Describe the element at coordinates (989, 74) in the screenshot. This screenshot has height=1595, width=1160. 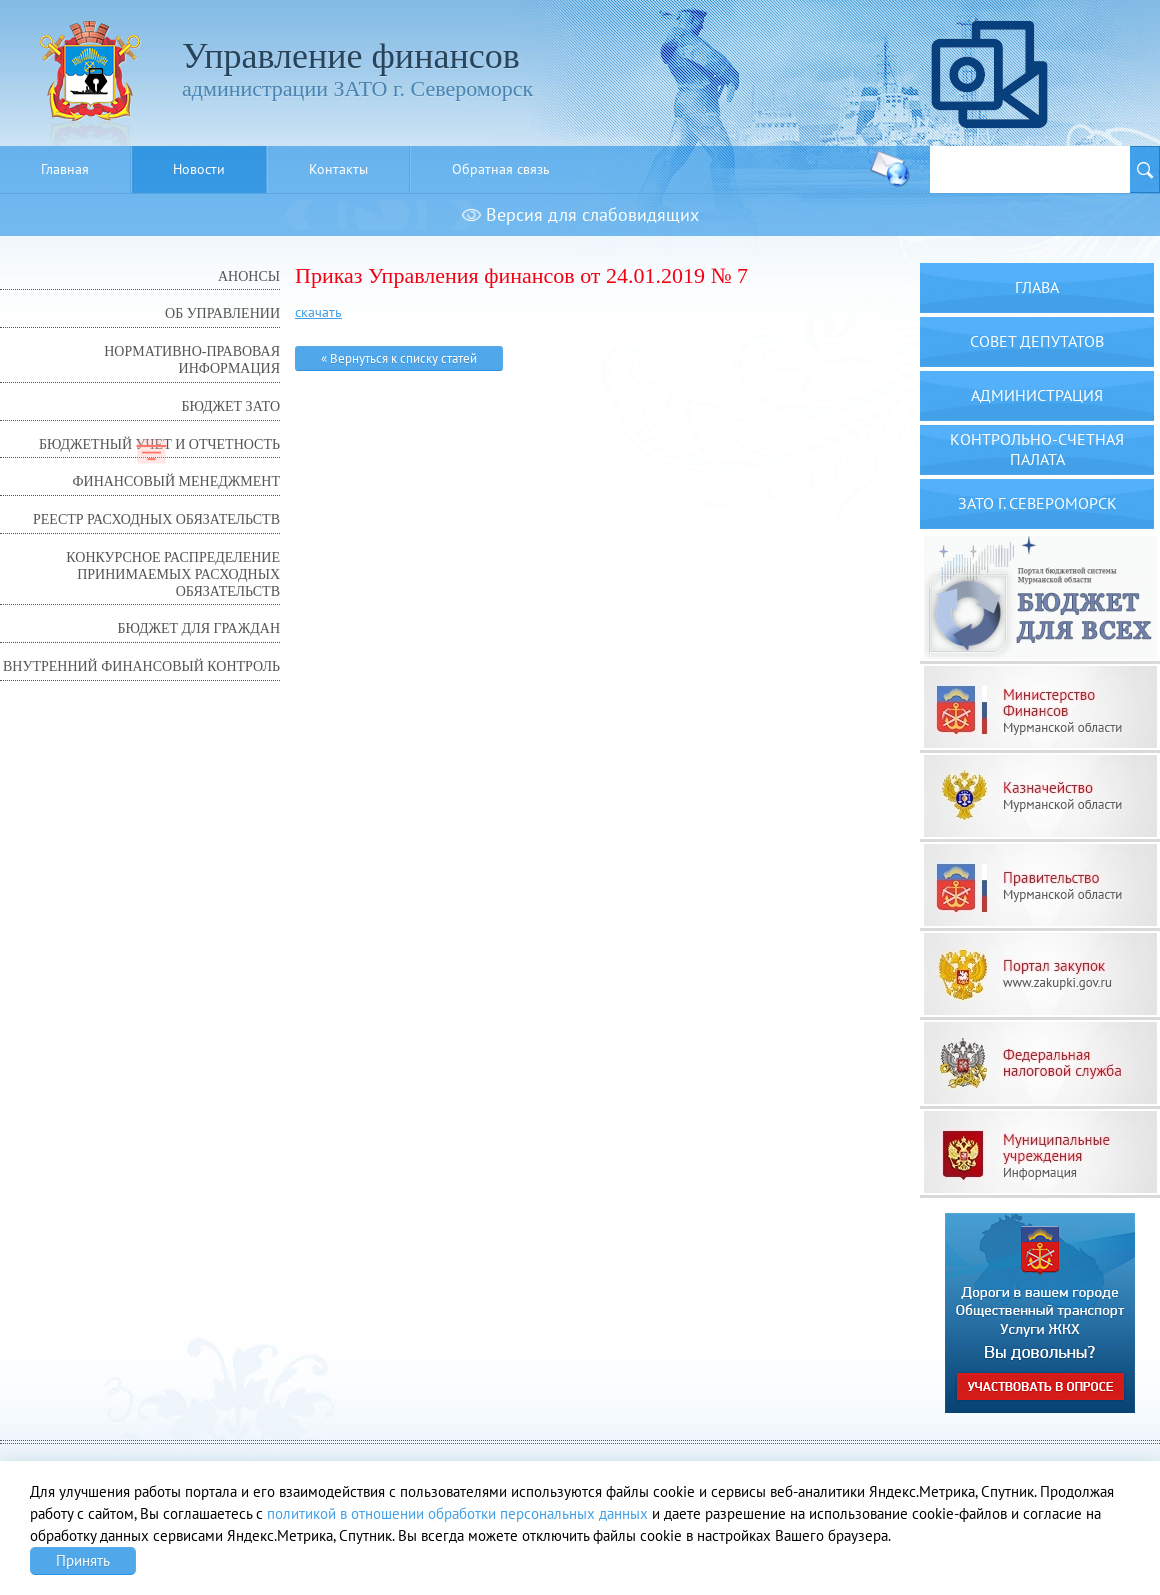
I see `open Microsoft Outlook email` at that location.